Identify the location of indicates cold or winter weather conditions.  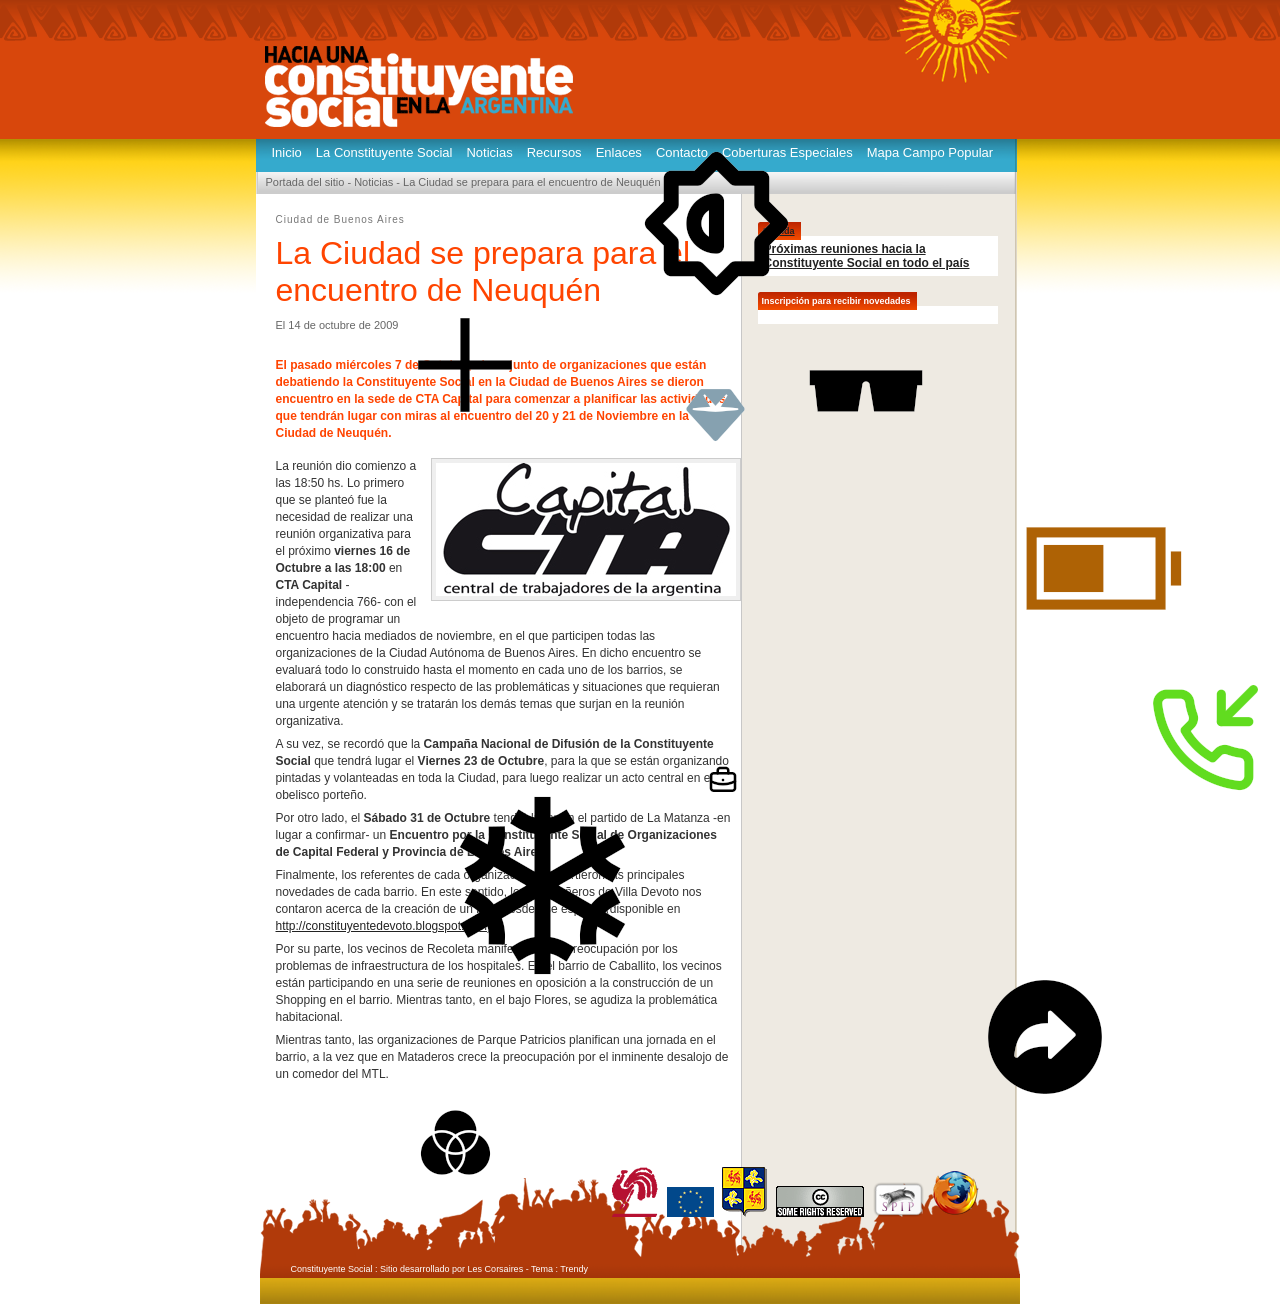
(542, 885).